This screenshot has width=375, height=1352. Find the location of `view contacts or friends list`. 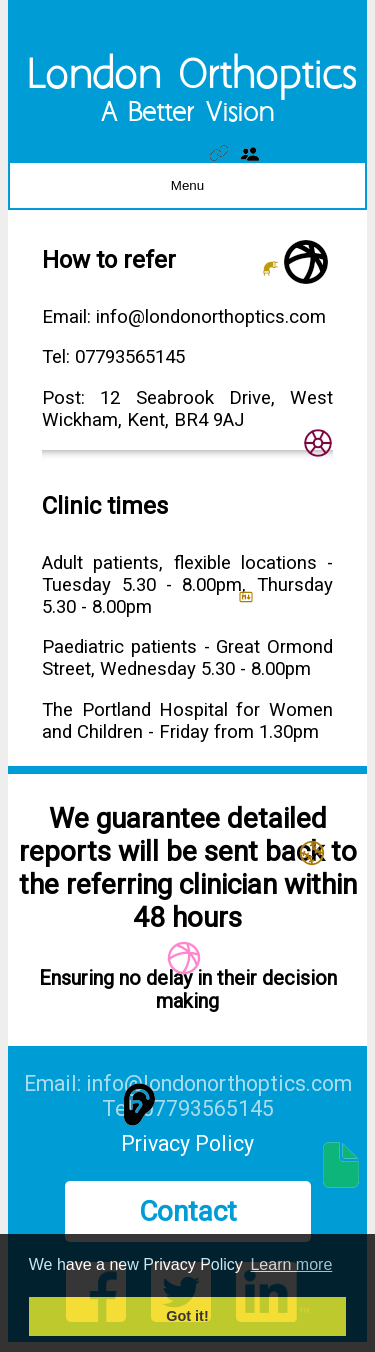

view contacts or friends list is located at coordinates (250, 154).